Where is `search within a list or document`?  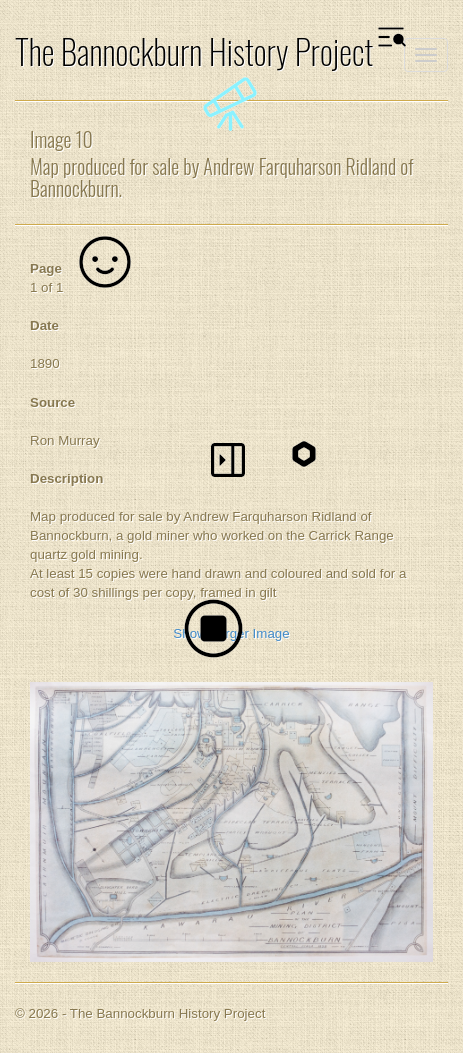
search within a list or document is located at coordinates (391, 37).